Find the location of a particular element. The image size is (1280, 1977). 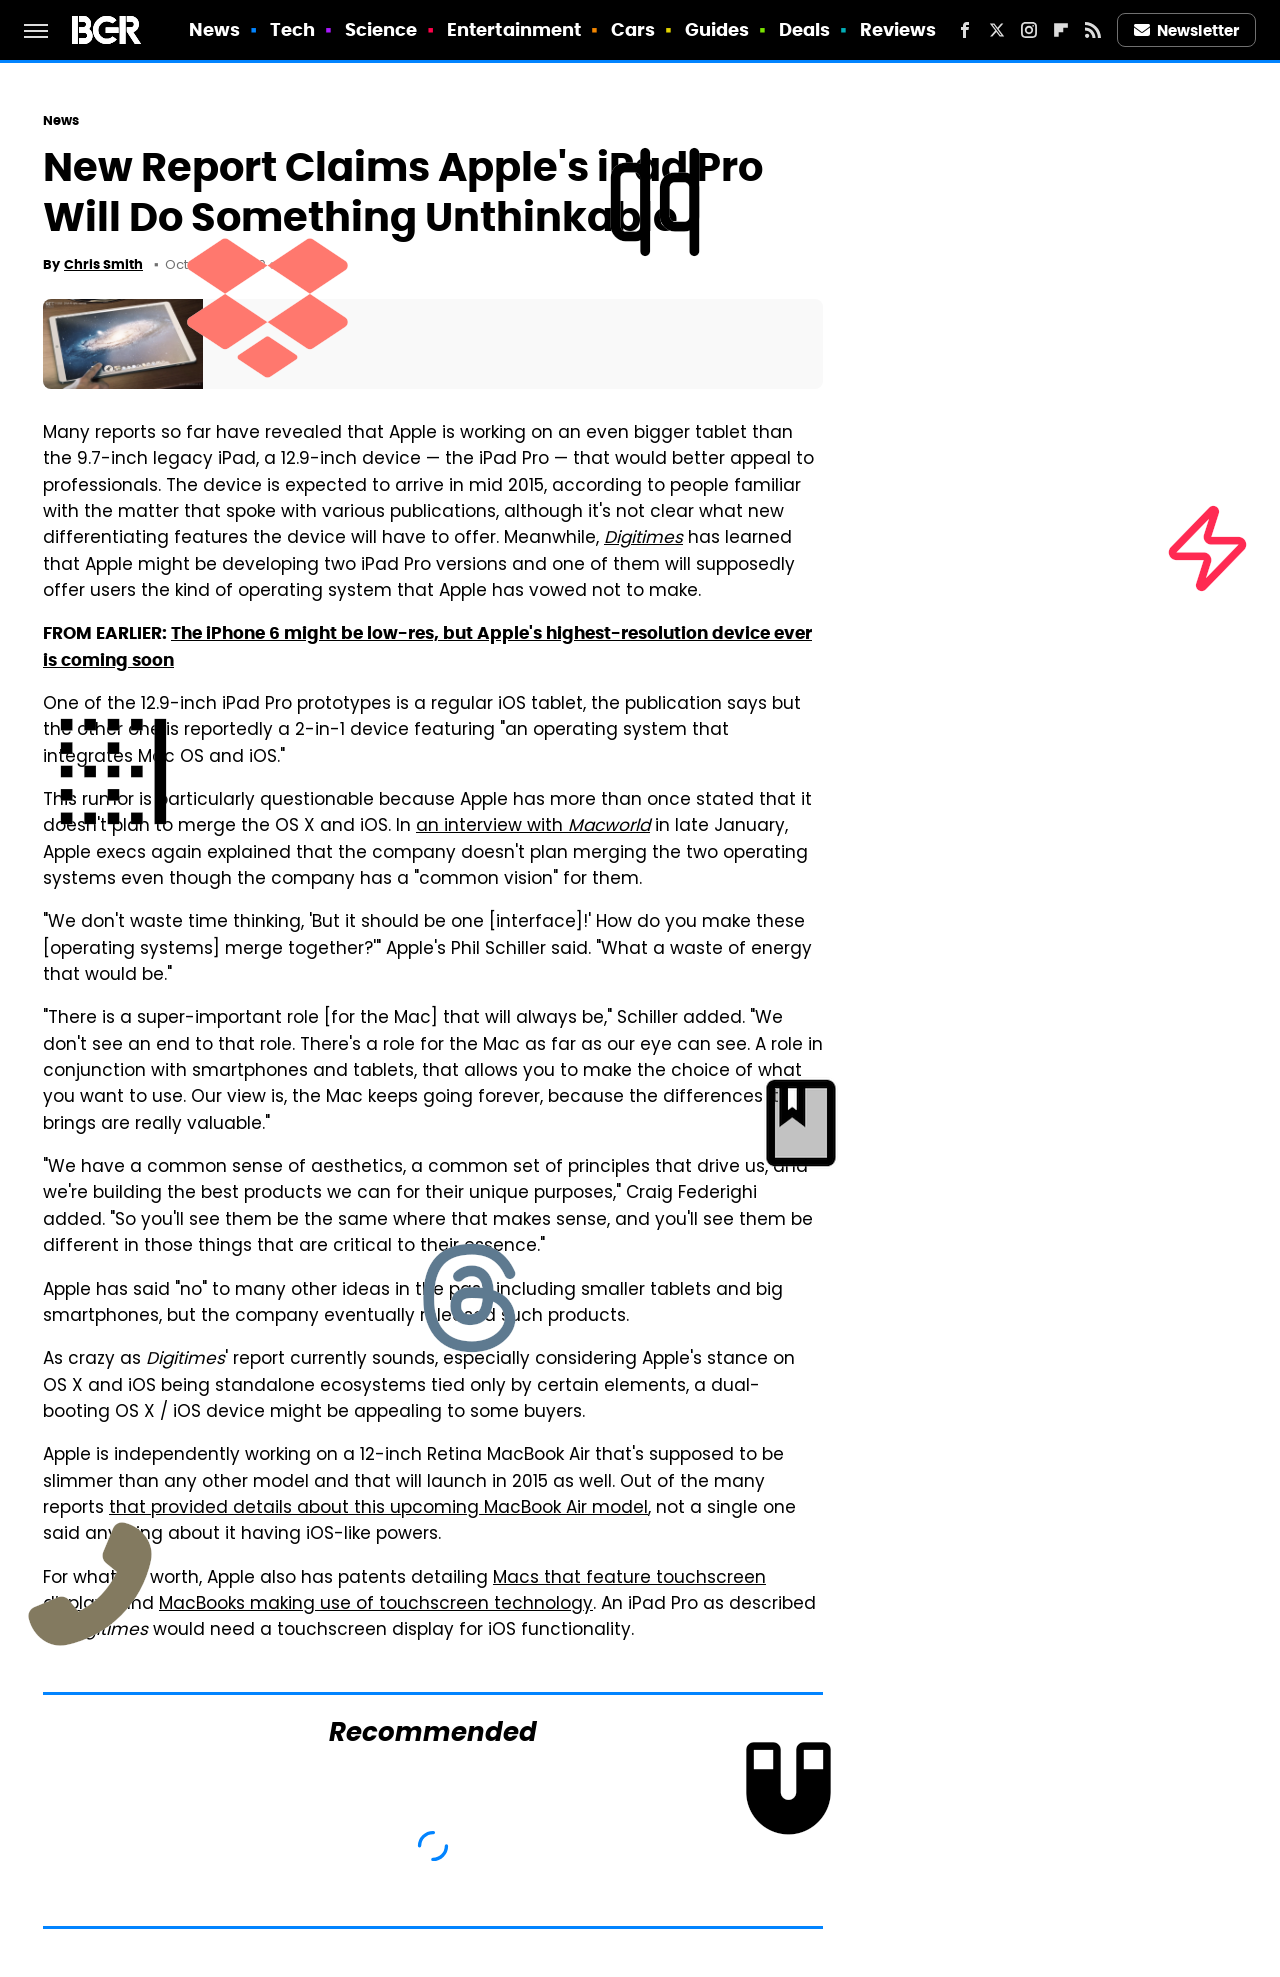

open Dropbox app is located at coordinates (267, 299).